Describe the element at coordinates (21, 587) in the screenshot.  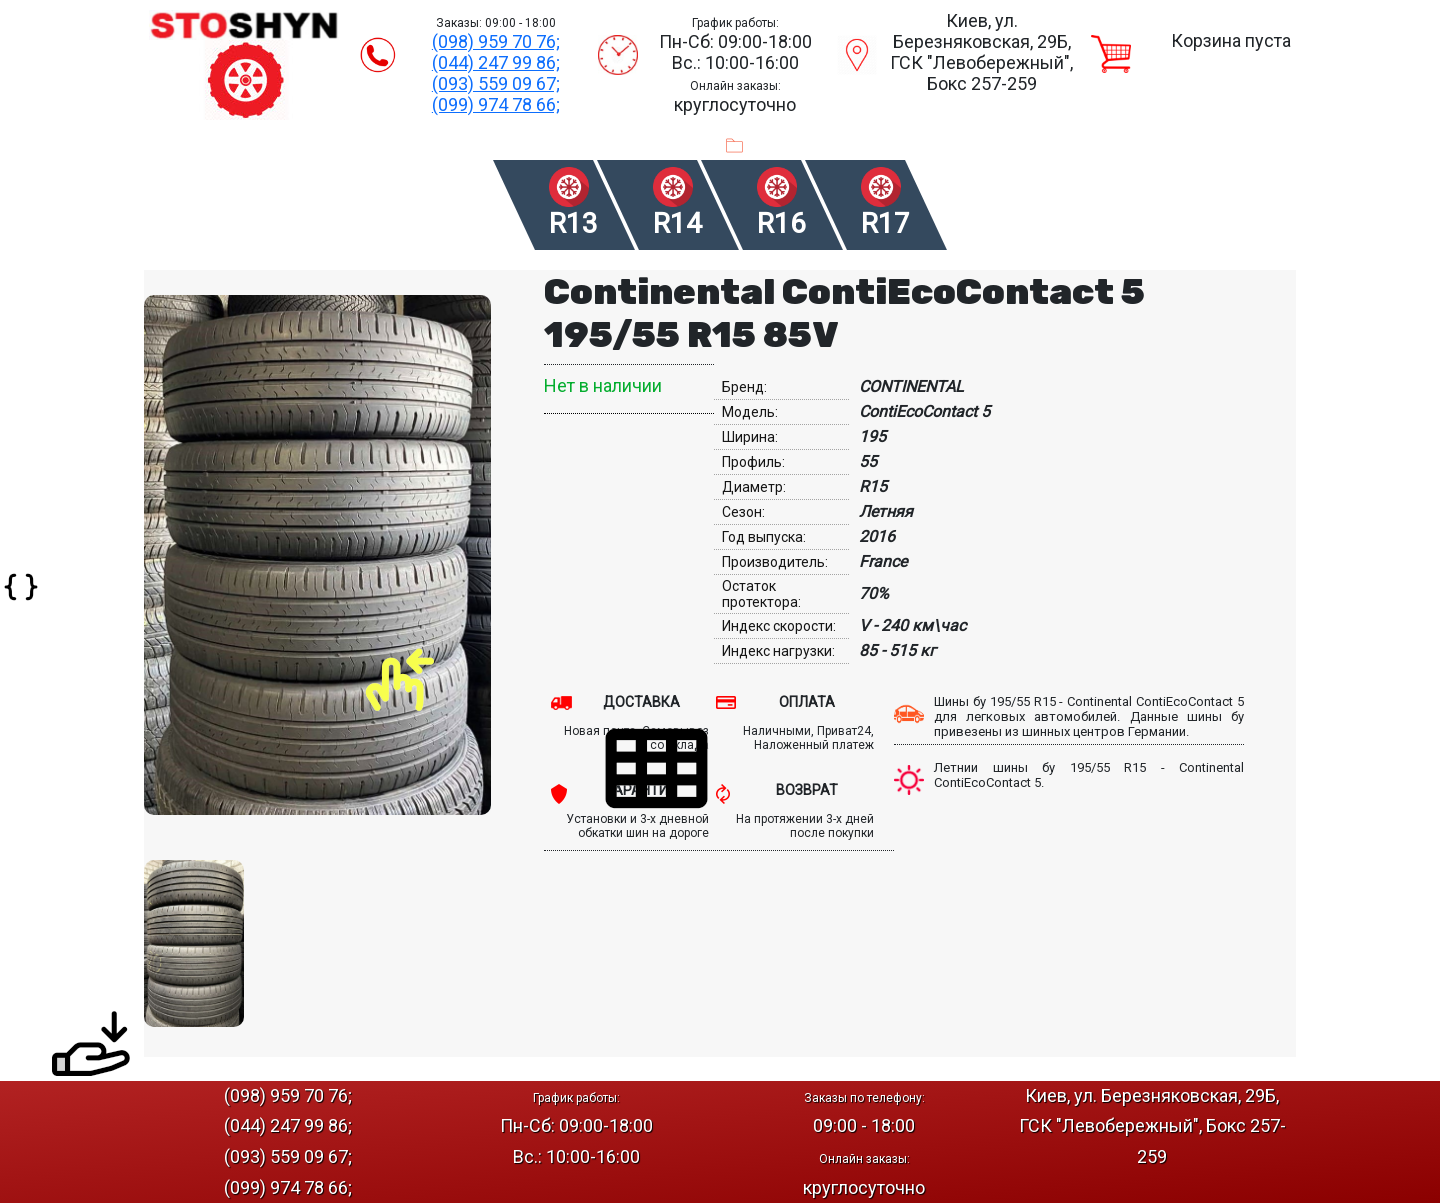
I see `access code or developer settings` at that location.